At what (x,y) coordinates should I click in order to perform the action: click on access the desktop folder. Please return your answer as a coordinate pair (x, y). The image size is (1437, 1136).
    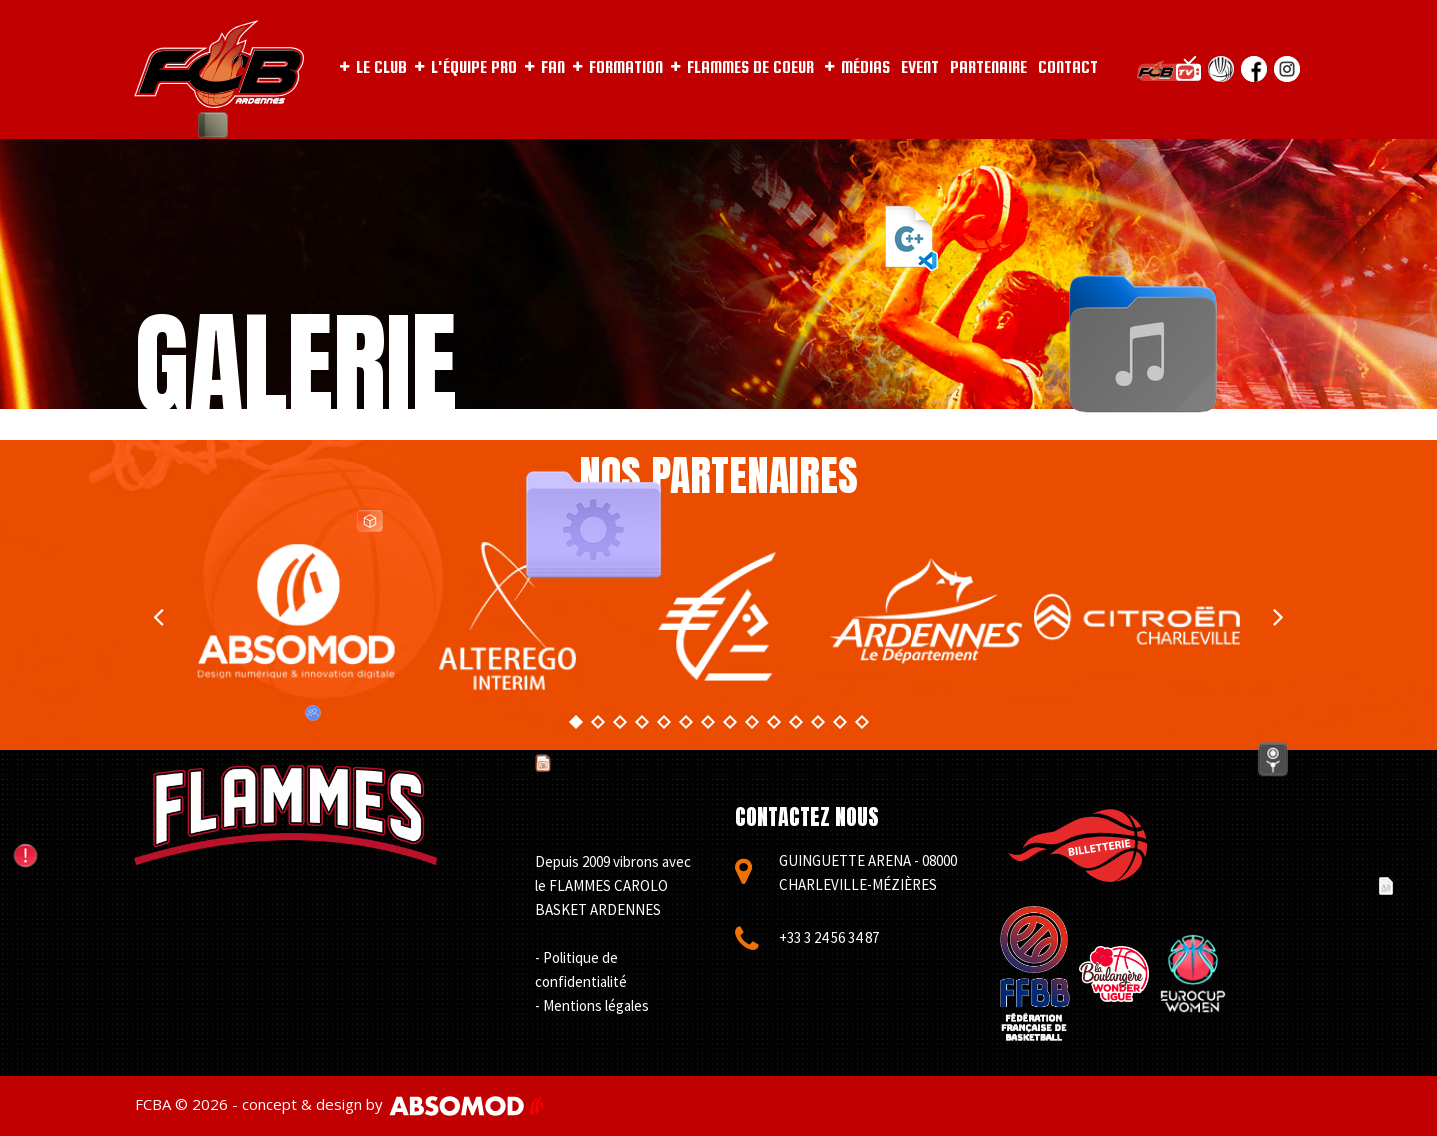
    Looking at the image, I should click on (213, 124).